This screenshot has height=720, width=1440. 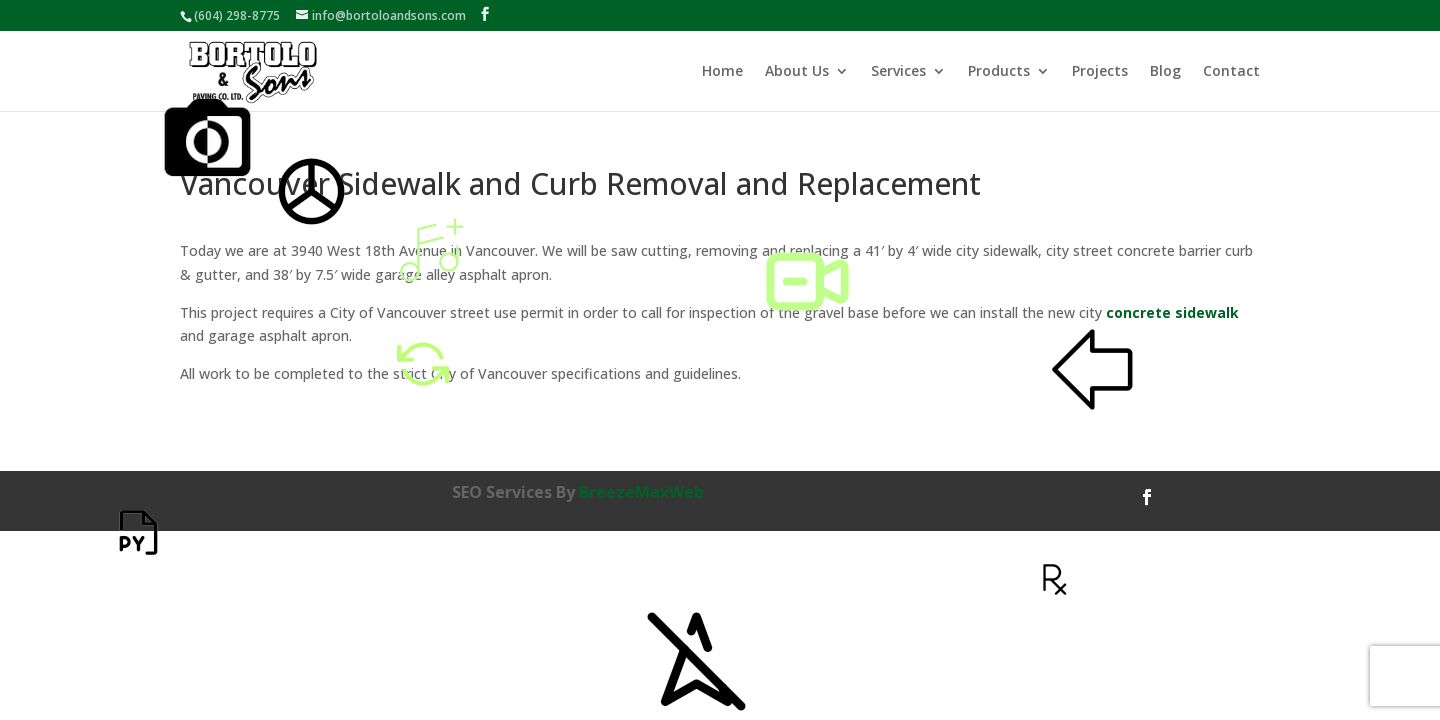 What do you see at coordinates (423, 364) in the screenshot?
I see `refresh or reload content` at bounding box center [423, 364].